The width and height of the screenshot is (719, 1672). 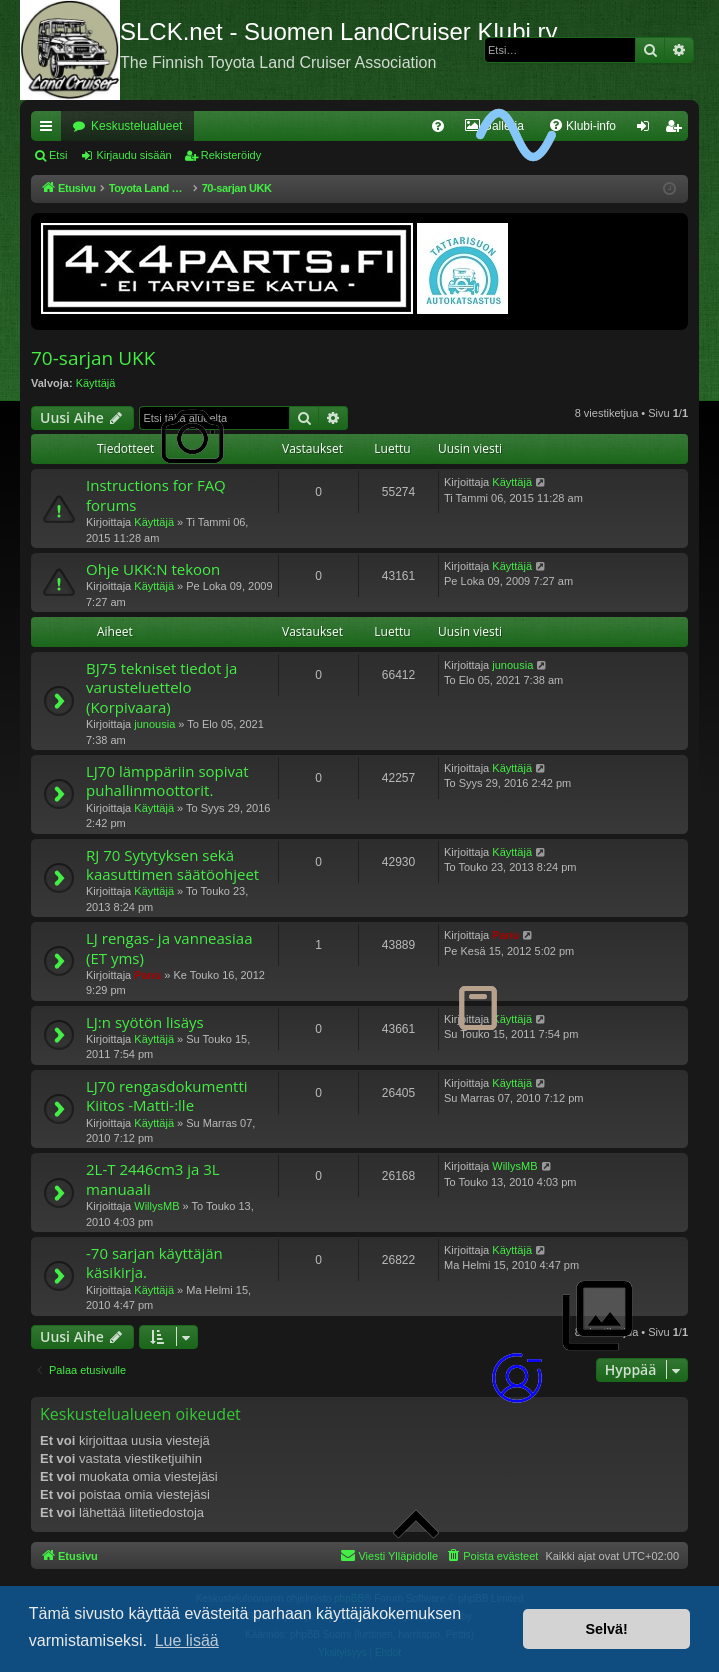 What do you see at coordinates (478, 1008) in the screenshot?
I see `tablet device with speaker` at bounding box center [478, 1008].